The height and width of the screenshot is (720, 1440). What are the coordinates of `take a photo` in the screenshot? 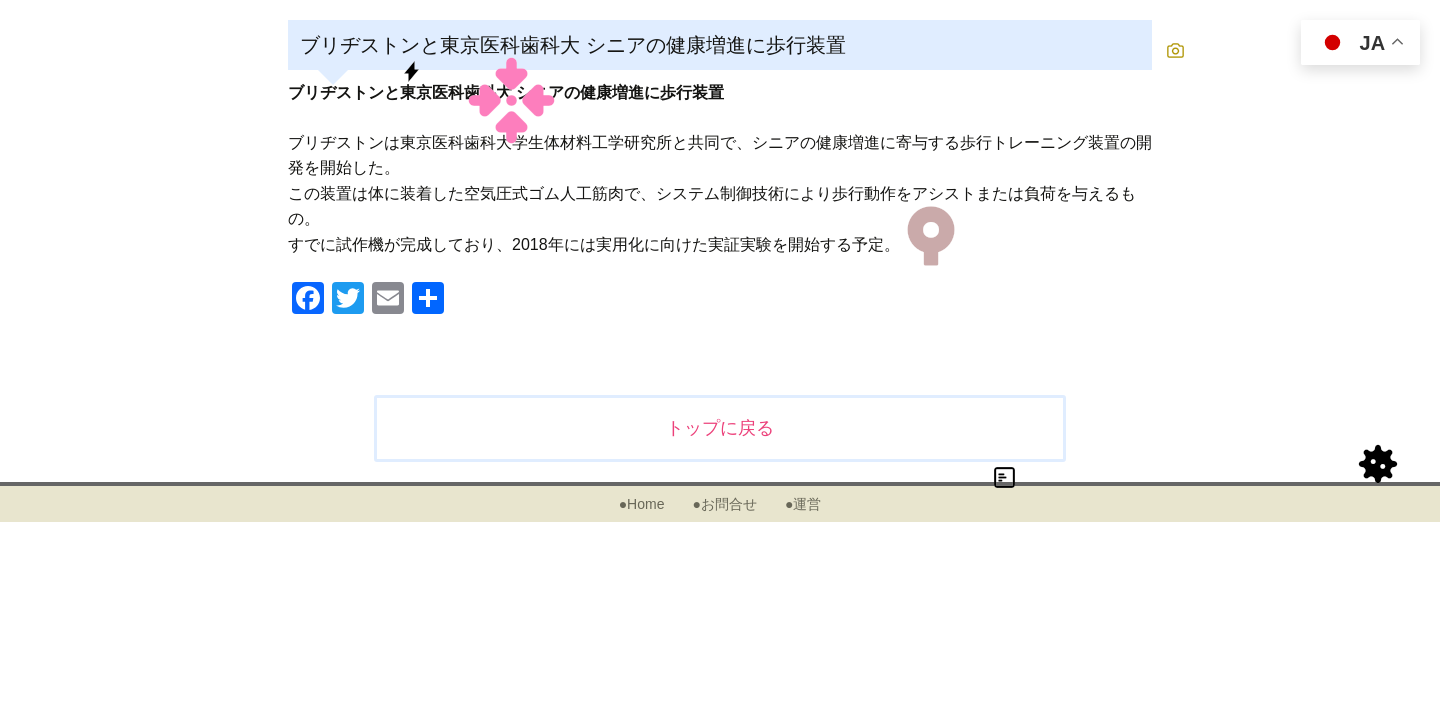 It's located at (1175, 50).